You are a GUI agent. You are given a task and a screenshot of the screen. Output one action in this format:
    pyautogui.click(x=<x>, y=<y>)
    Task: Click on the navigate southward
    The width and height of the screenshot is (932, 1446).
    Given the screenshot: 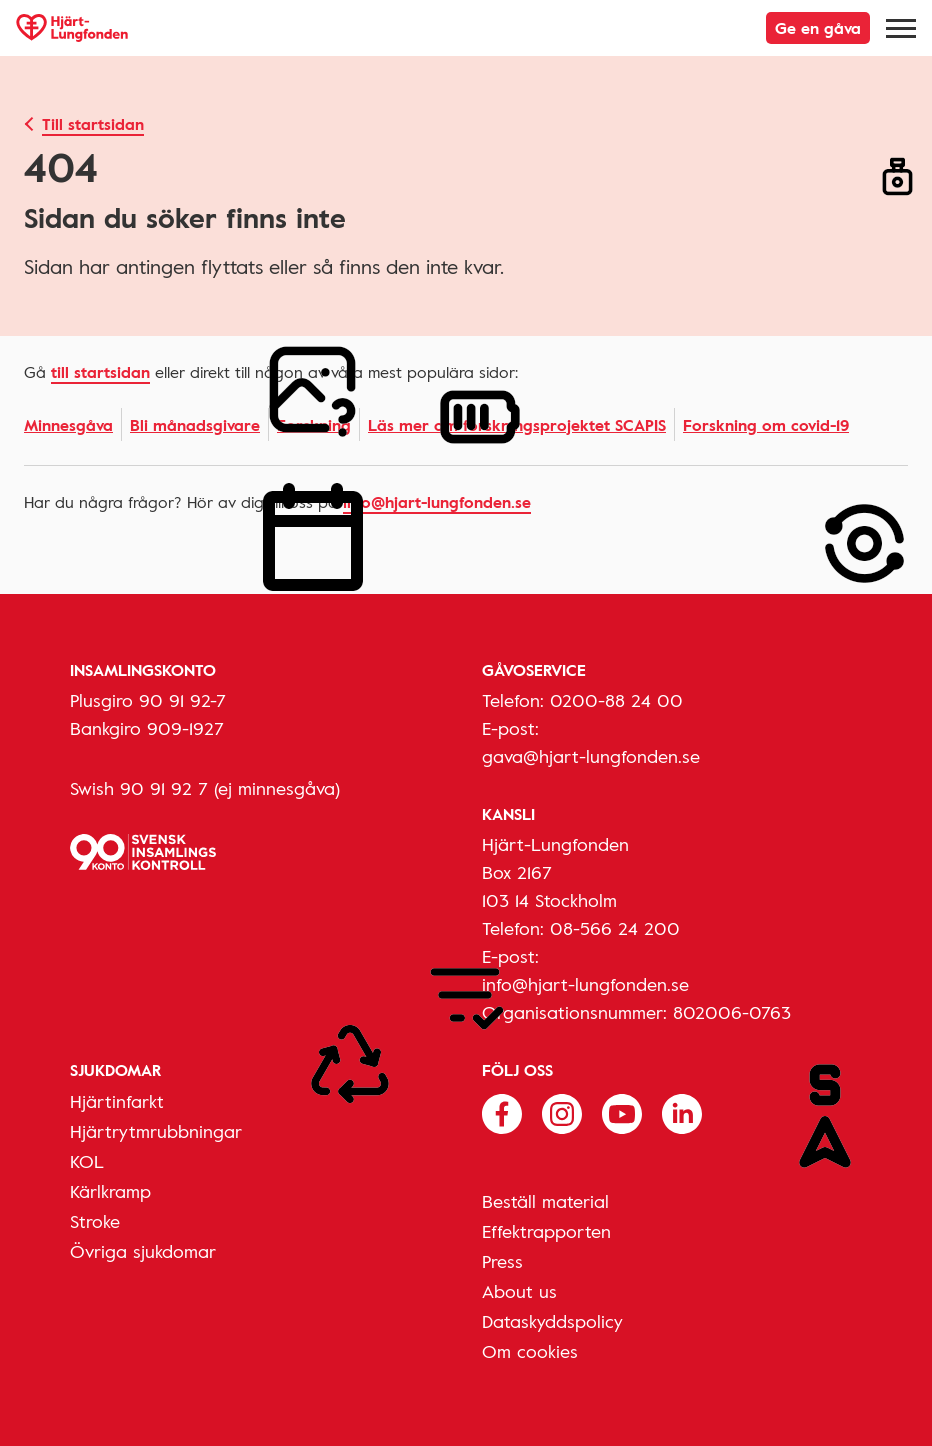 What is the action you would take?
    pyautogui.click(x=825, y=1116)
    